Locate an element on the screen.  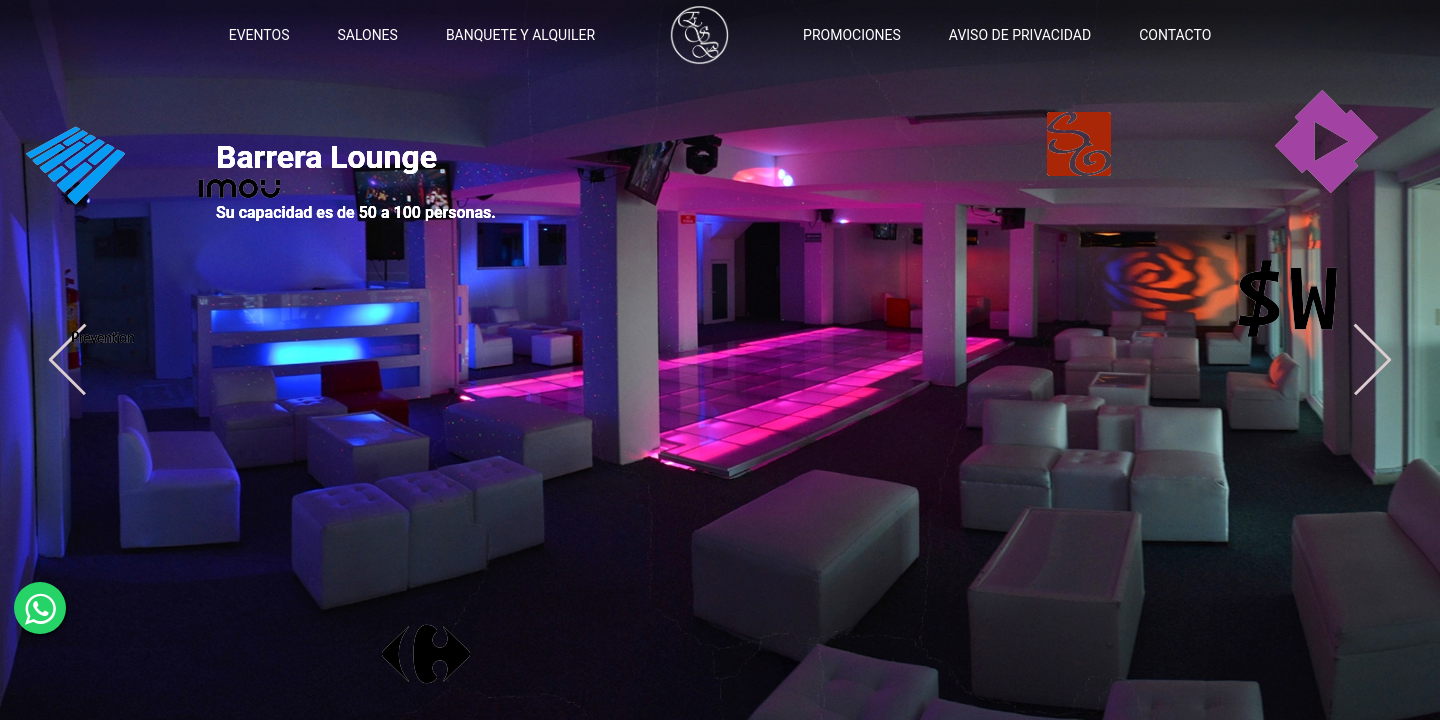
open the imou smart home camera app is located at coordinates (239, 188).